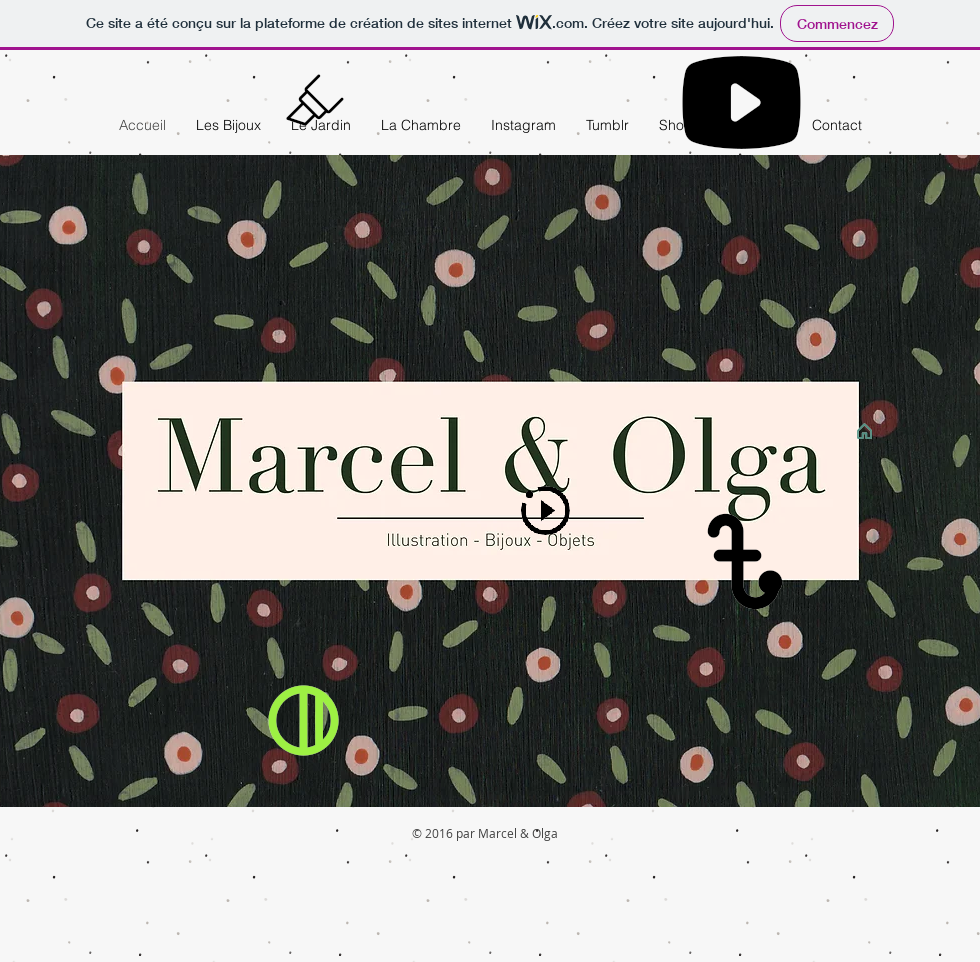  What do you see at coordinates (545, 510) in the screenshot?
I see `motion photos feature is enabled` at bounding box center [545, 510].